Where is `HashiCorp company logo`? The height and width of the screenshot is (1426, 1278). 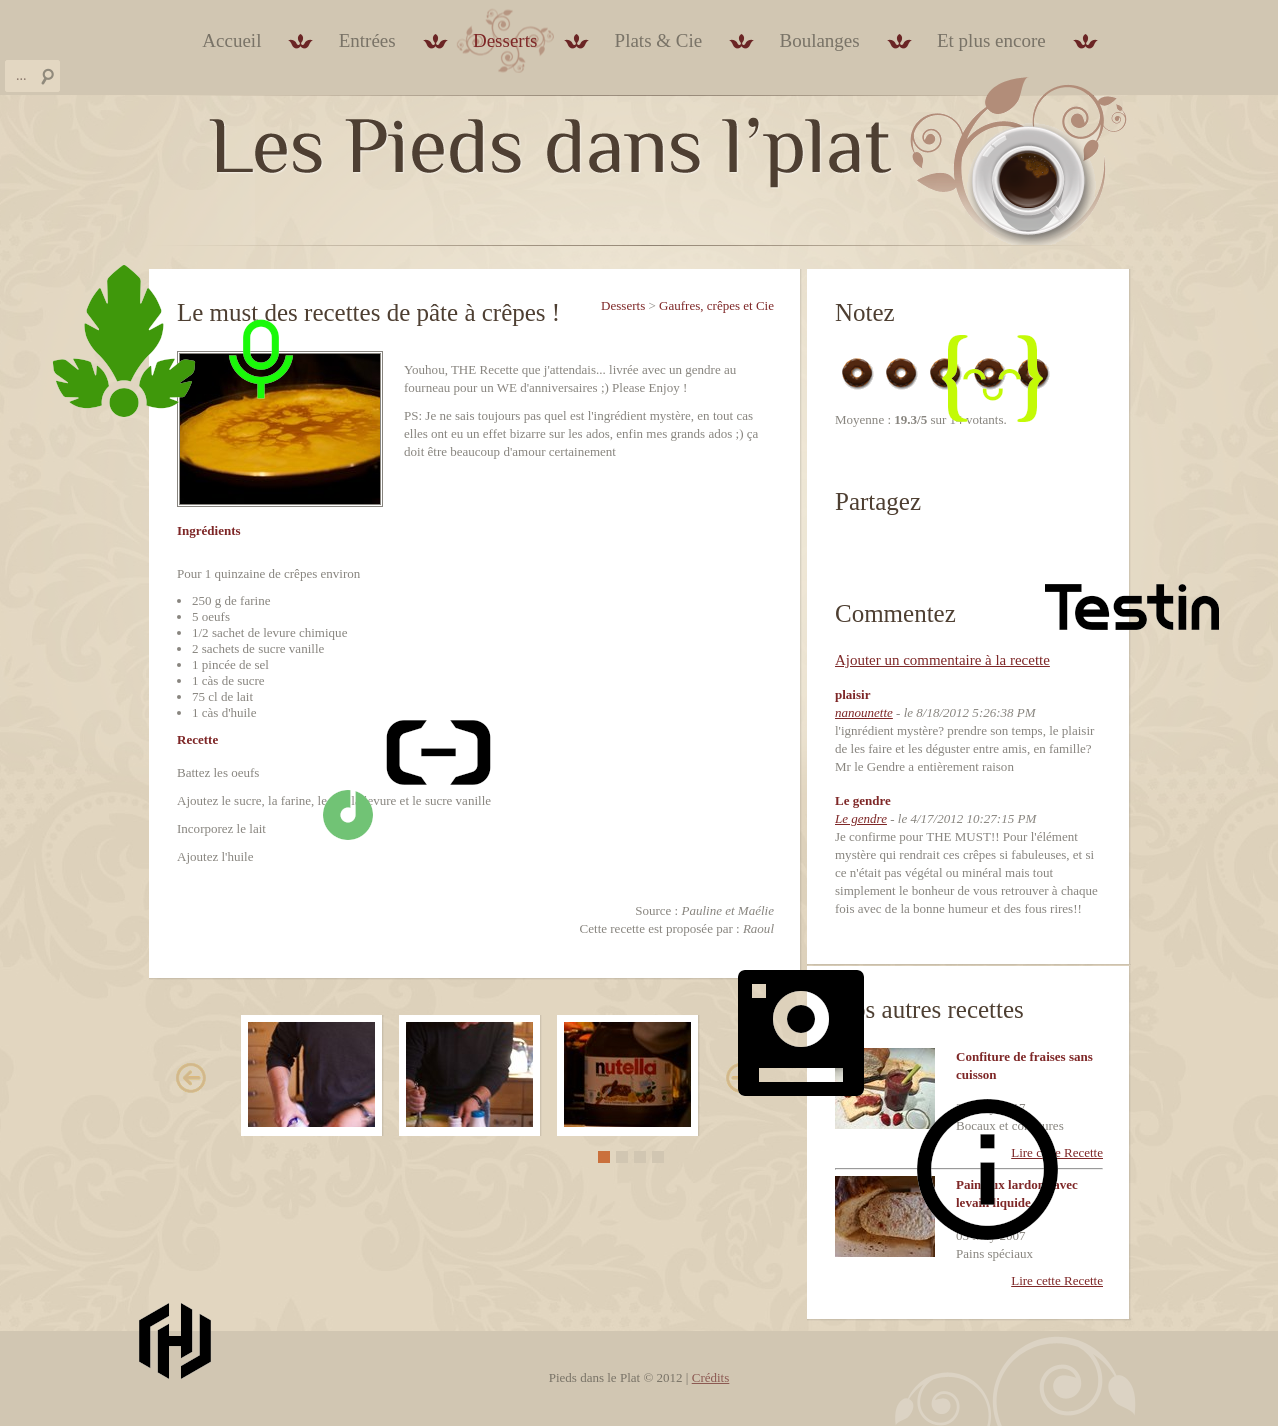
HashiCorp company logo is located at coordinates (175, 1341).